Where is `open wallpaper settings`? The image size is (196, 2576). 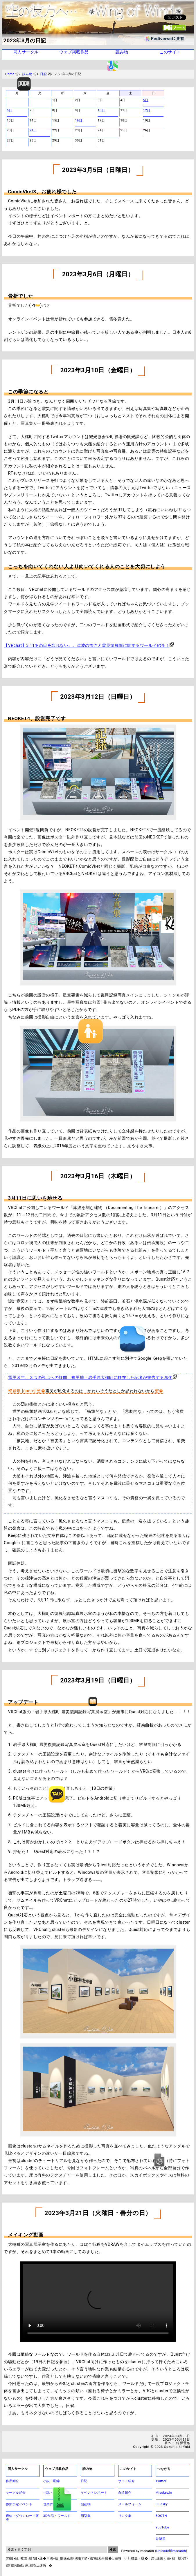 open wallpaper settings is located at coordinates (132, 1339).